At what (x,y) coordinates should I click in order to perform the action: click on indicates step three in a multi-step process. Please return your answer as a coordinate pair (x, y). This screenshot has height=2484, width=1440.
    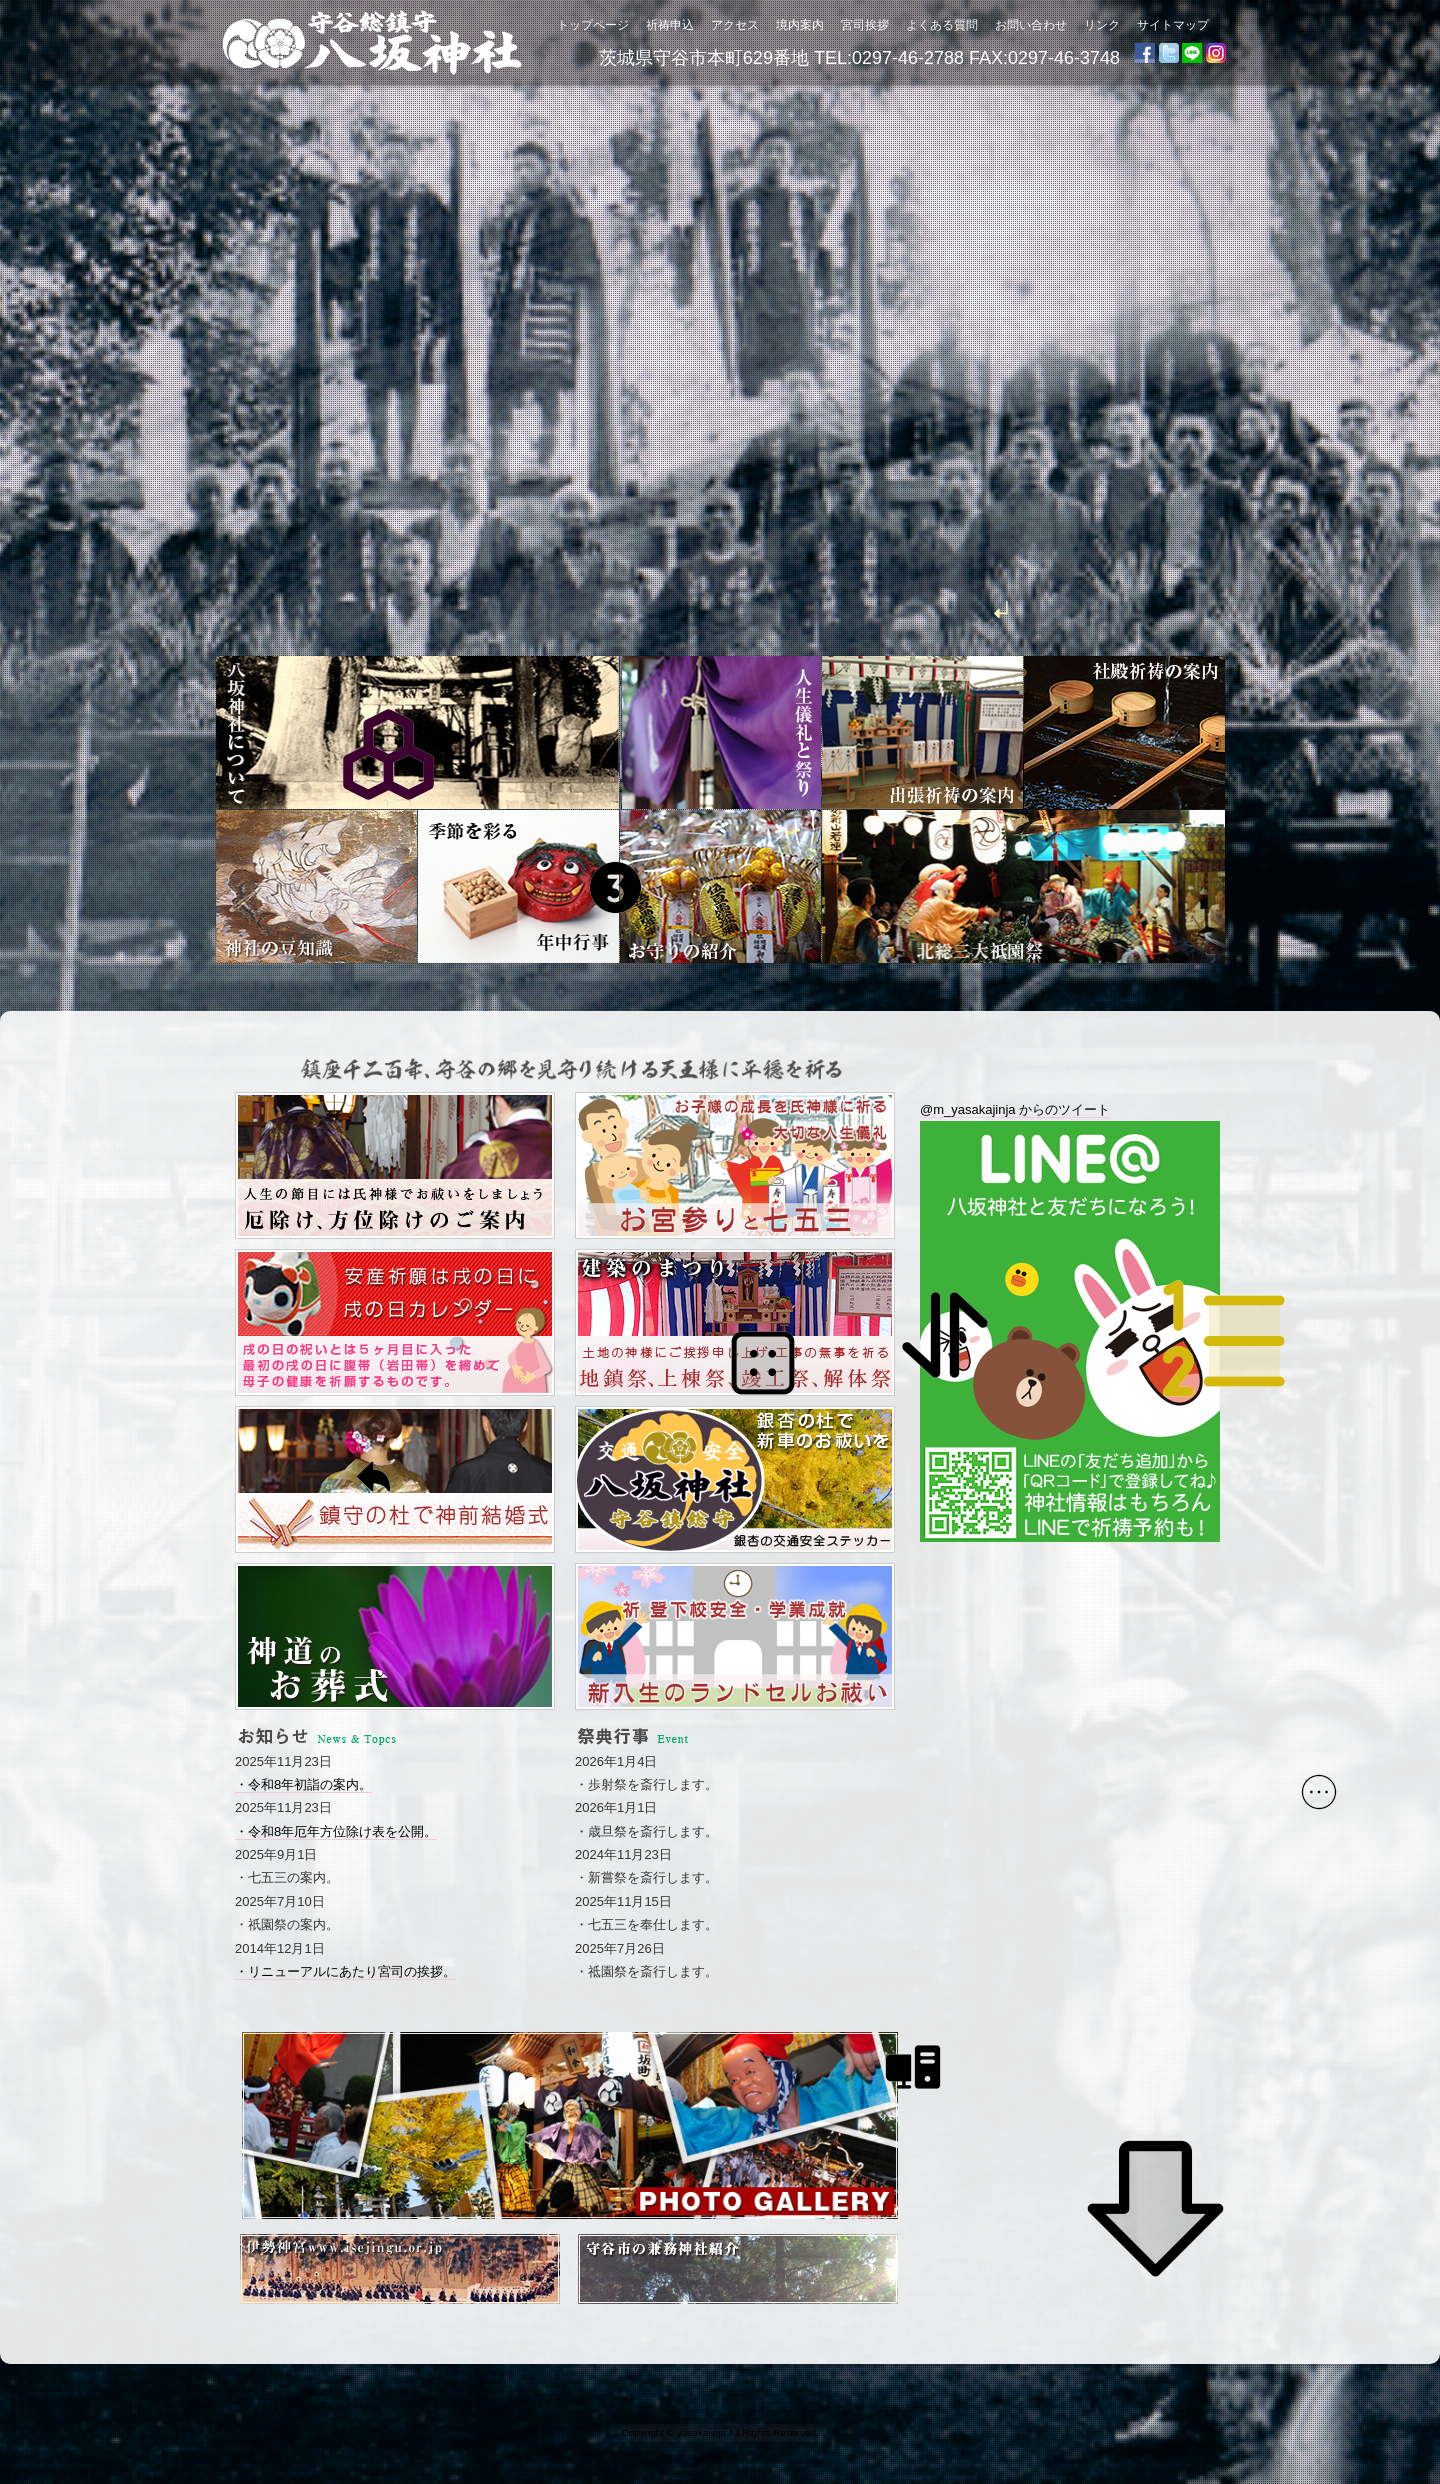
    Looking at the image, I should click on (615, 887).